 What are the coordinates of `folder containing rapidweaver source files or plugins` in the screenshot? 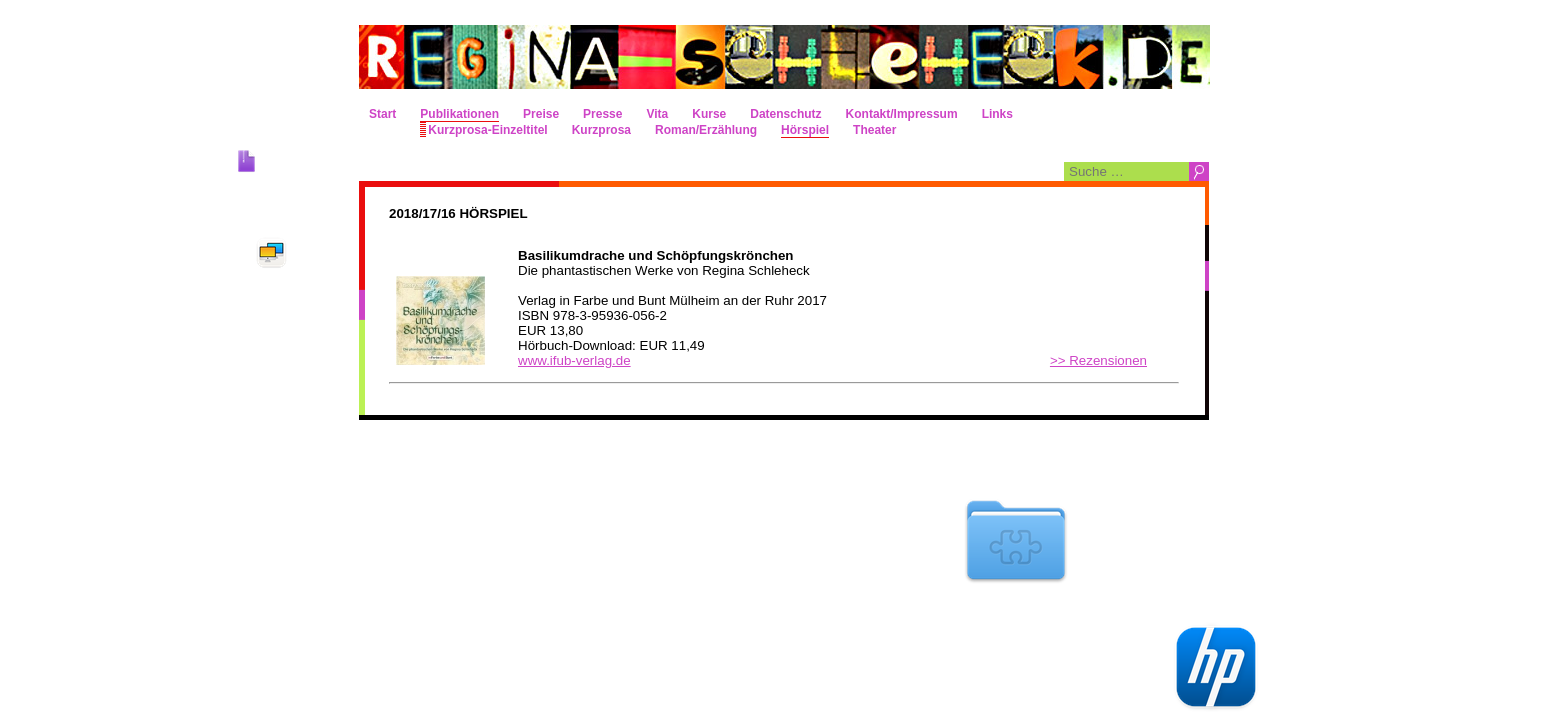 It's located at (1016, 540).